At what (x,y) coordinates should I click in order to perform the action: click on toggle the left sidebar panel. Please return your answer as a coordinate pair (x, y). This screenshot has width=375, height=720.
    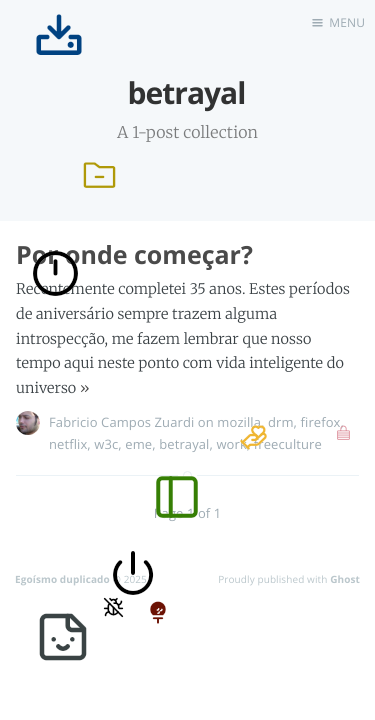
    Looking at the image, I should click on (177, 497).